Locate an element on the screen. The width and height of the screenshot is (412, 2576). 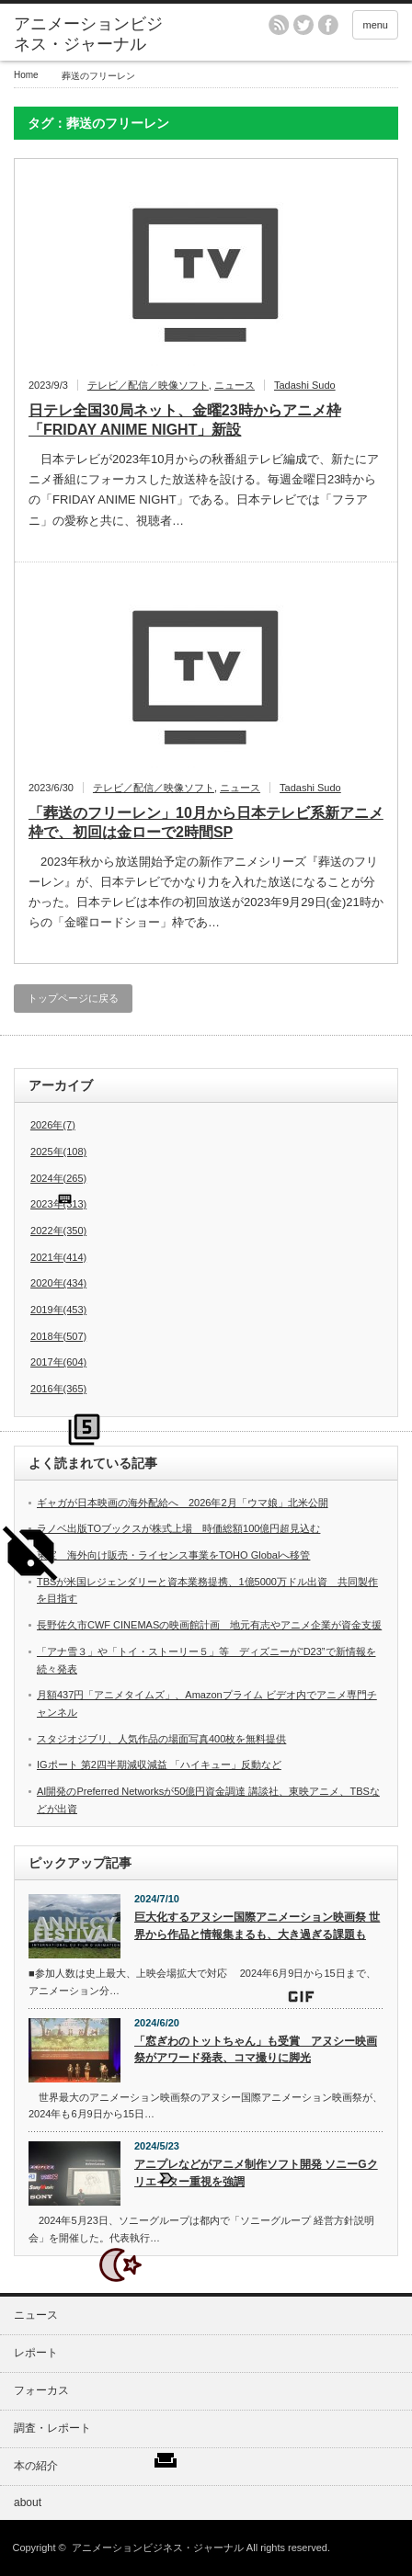
insert a gif into your message is located at coordinates (301, 1996).